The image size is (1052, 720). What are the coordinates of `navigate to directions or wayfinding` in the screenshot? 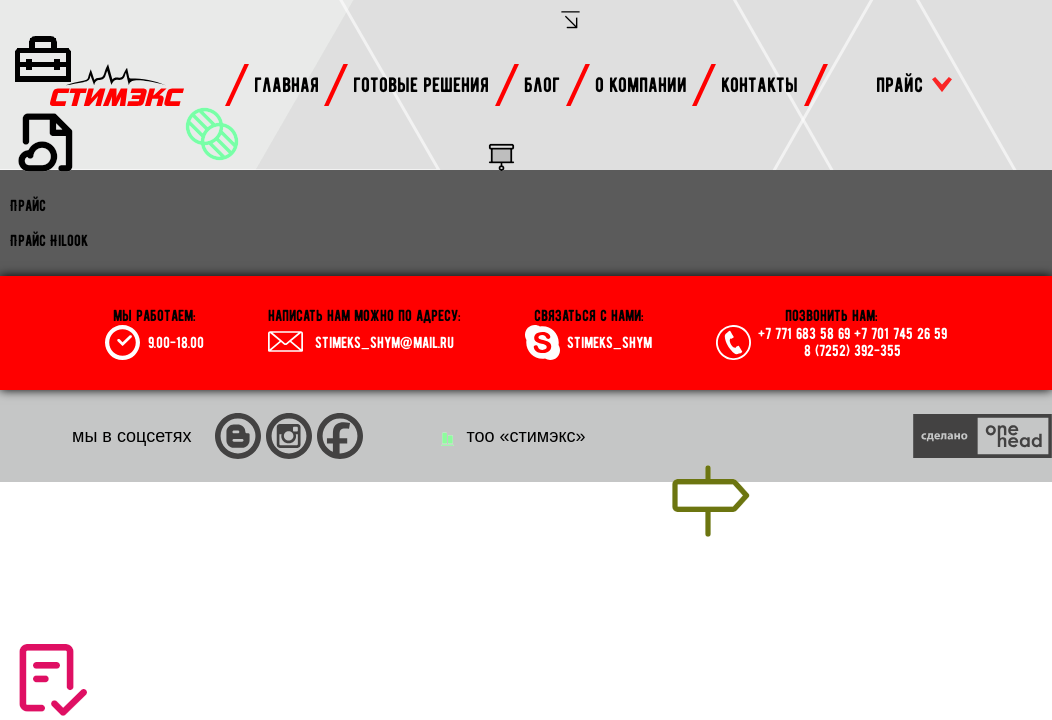 It's located at (708, 501).